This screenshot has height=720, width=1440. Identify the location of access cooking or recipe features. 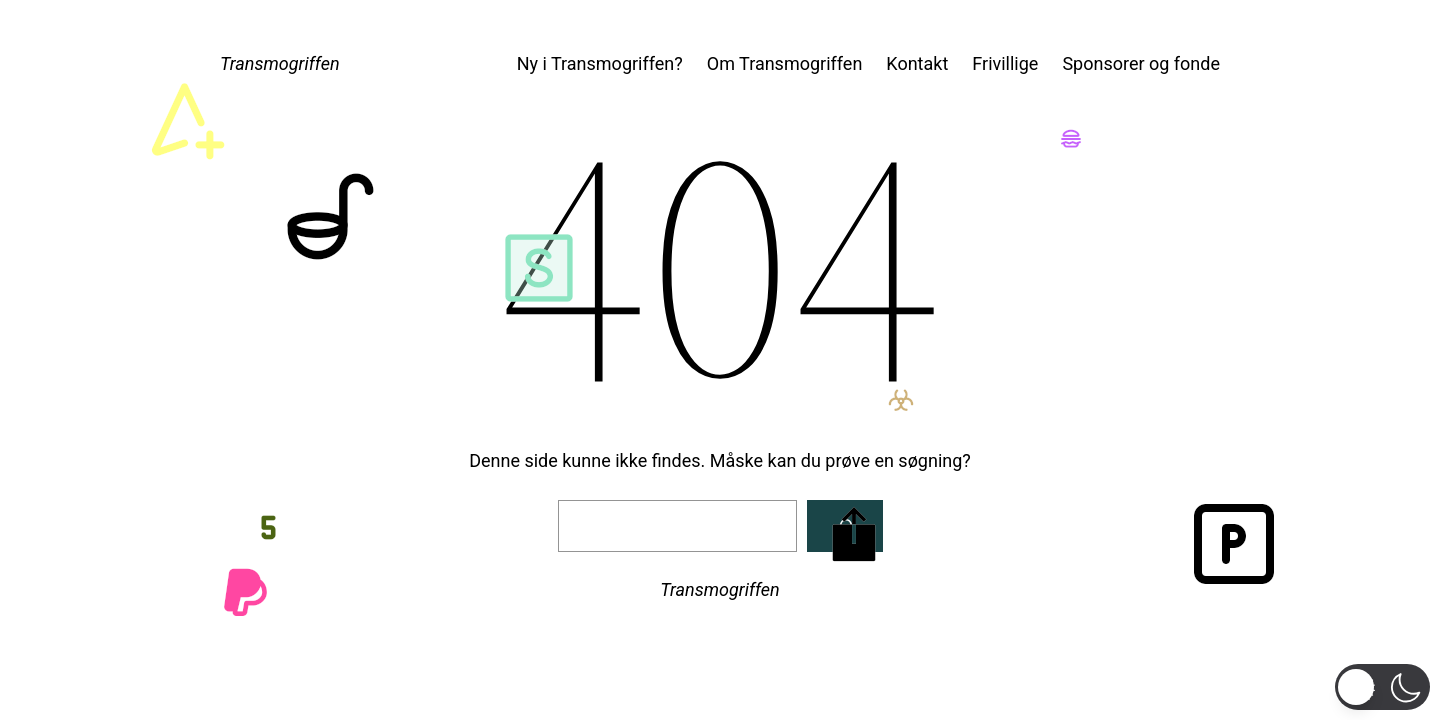
(330, 216).